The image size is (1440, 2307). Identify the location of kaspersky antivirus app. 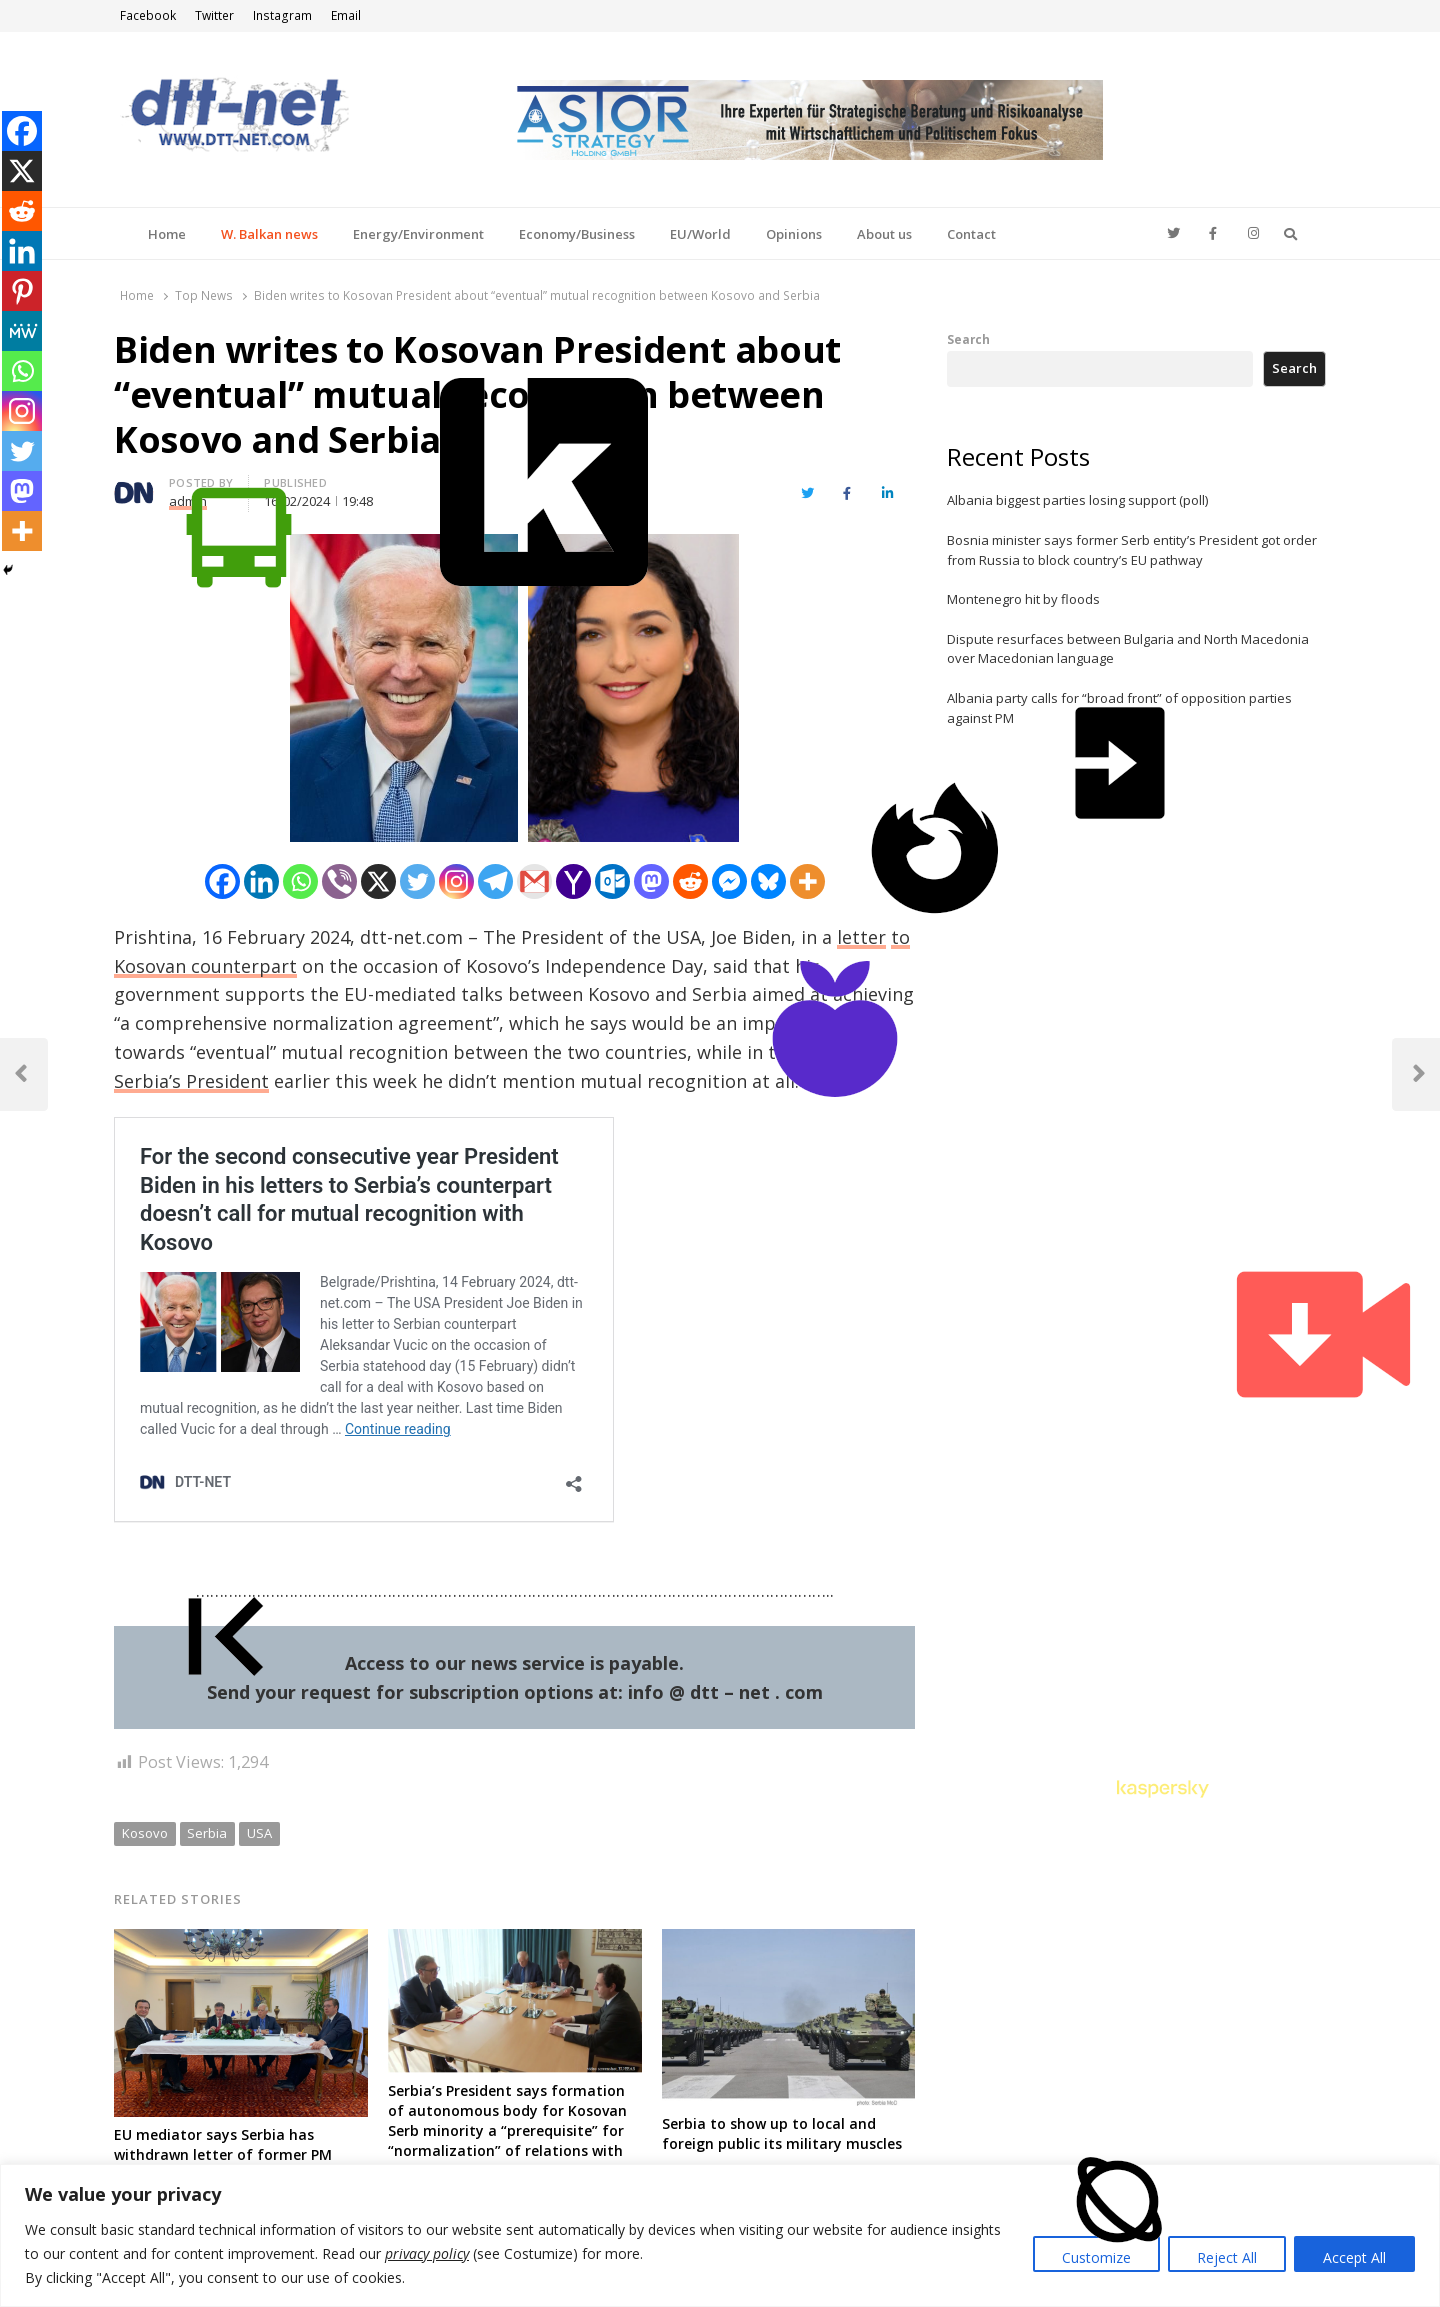
(1163, 1789).